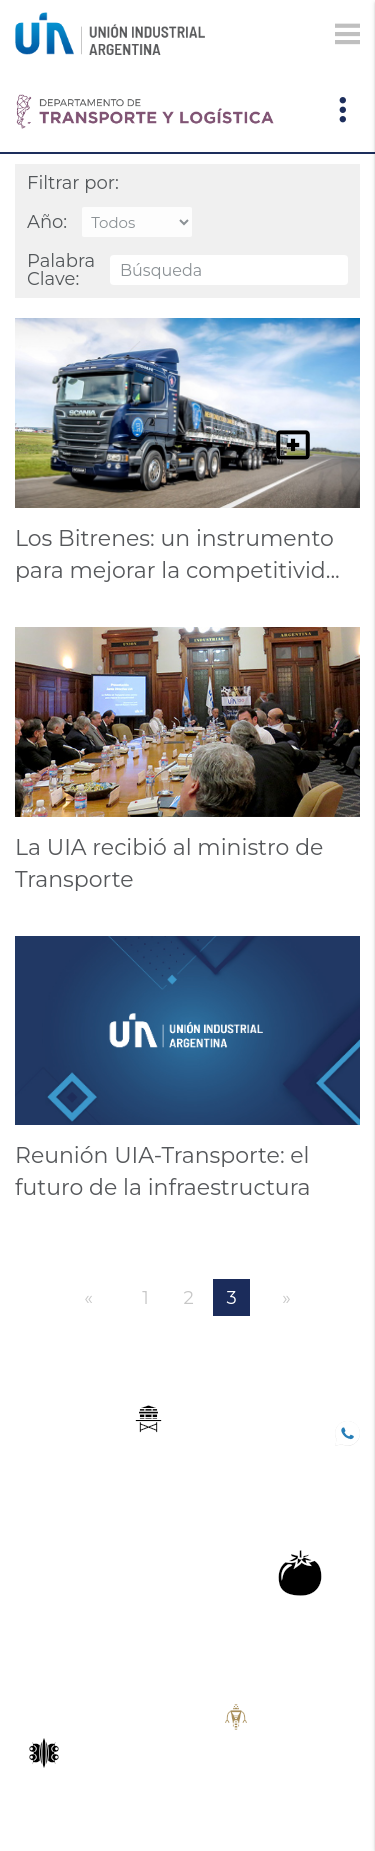  Describe the element at coordinates (293, 445) in the screenshot. I see `access health or medical supplies` at that location.